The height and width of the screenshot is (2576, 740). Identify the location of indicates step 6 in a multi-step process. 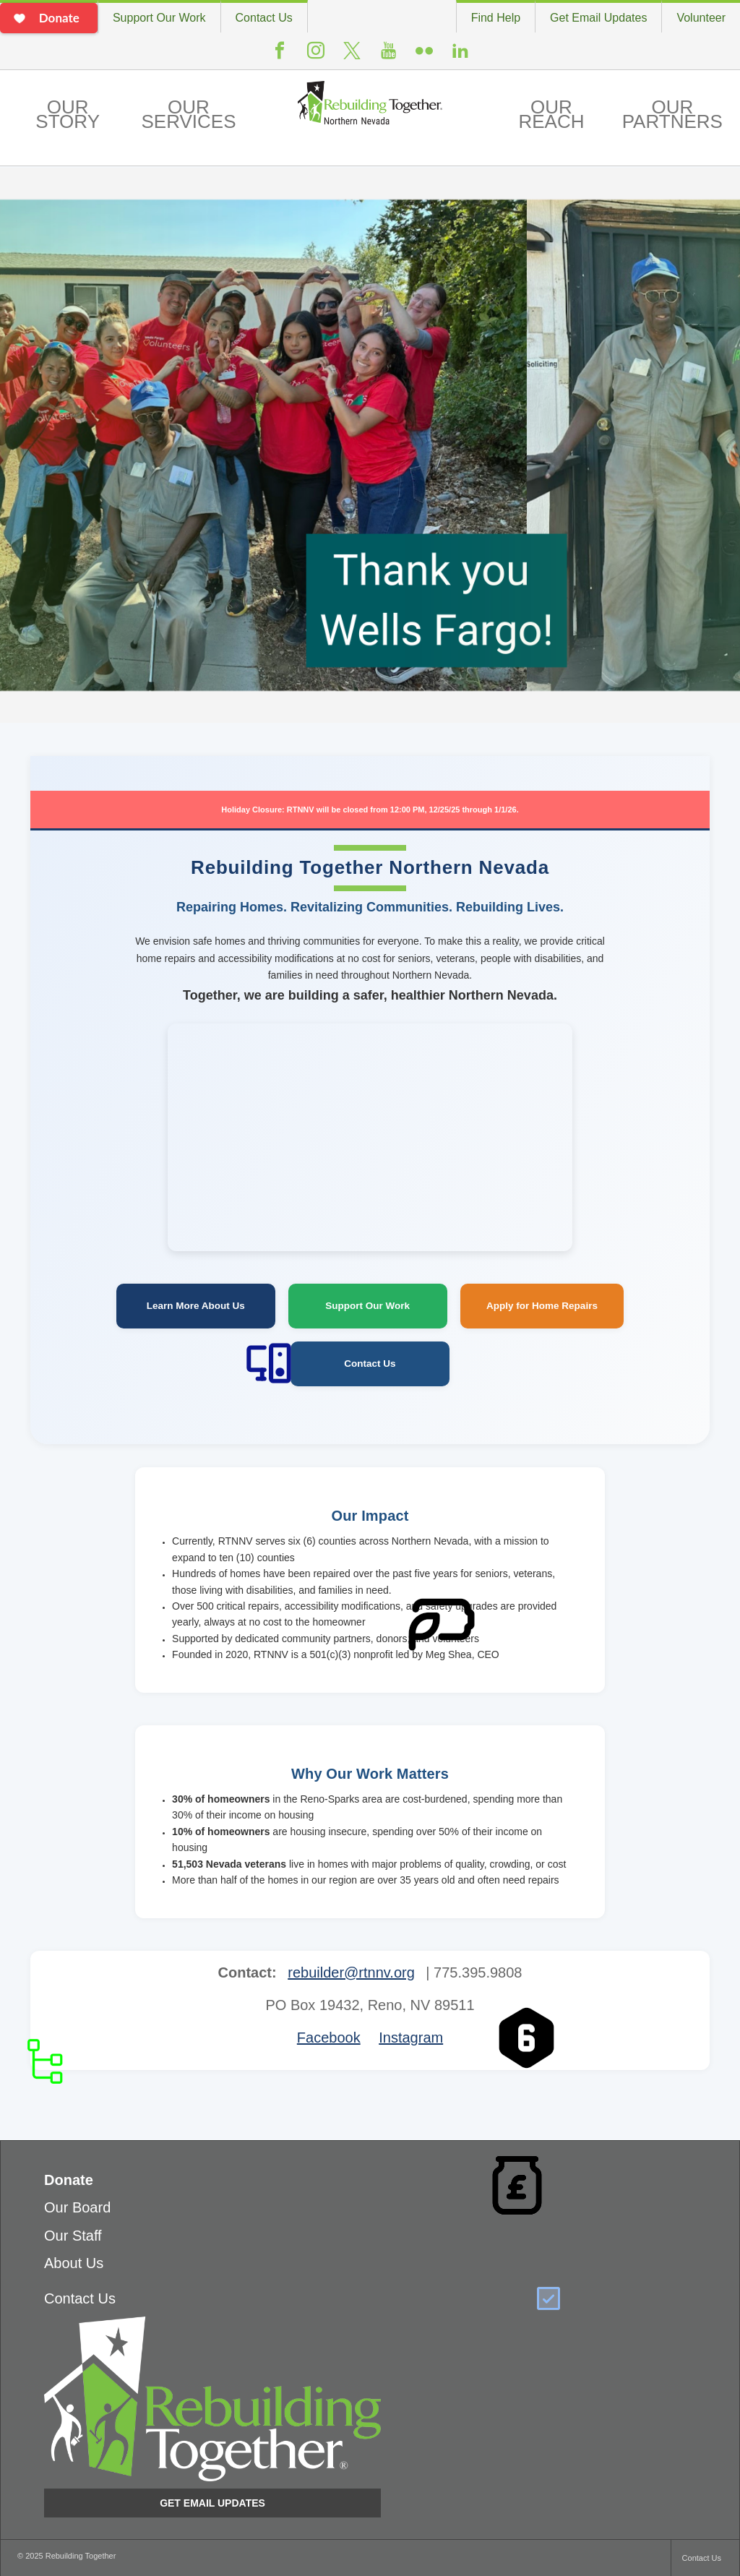
(526, 2038).